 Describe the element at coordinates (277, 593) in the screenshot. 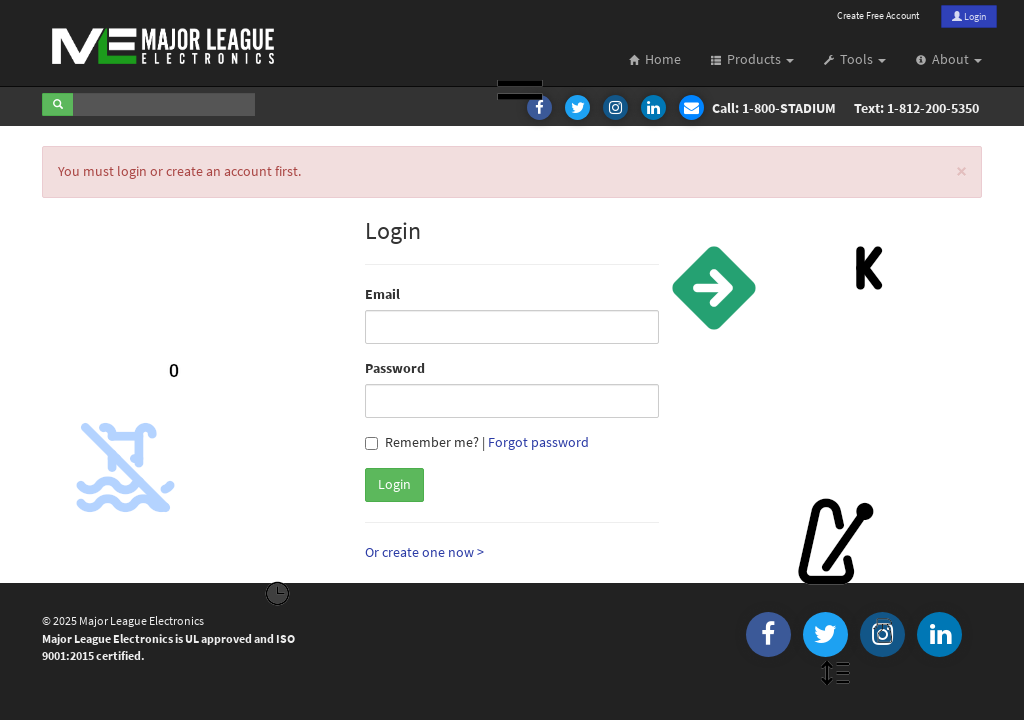

I see `view current time` at that location.